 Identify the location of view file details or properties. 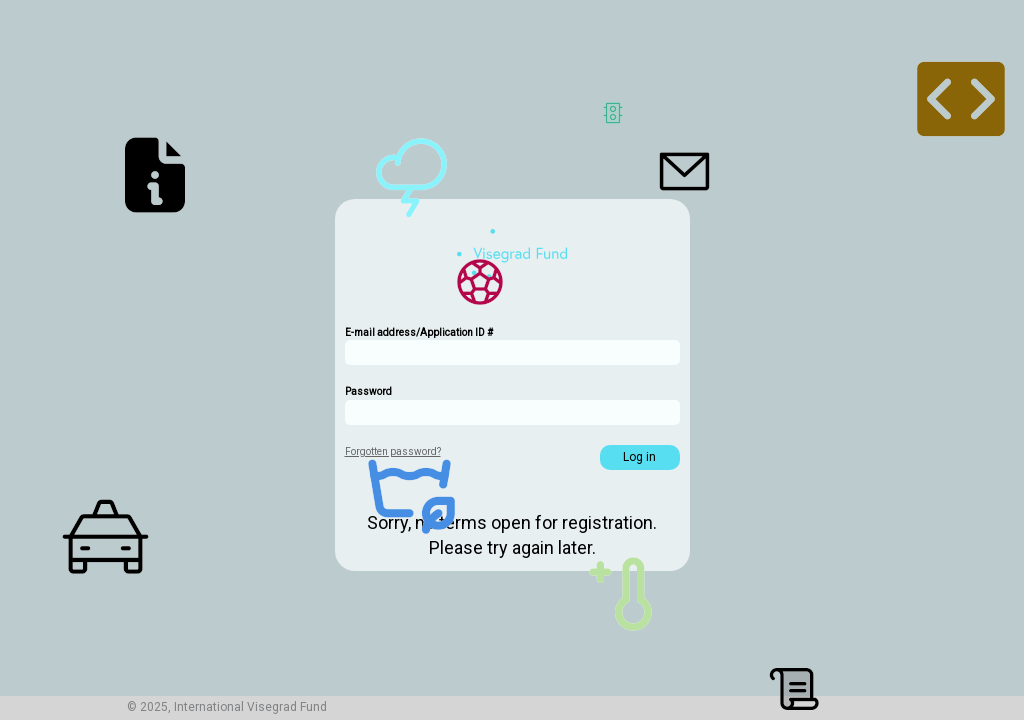
(155, 175).